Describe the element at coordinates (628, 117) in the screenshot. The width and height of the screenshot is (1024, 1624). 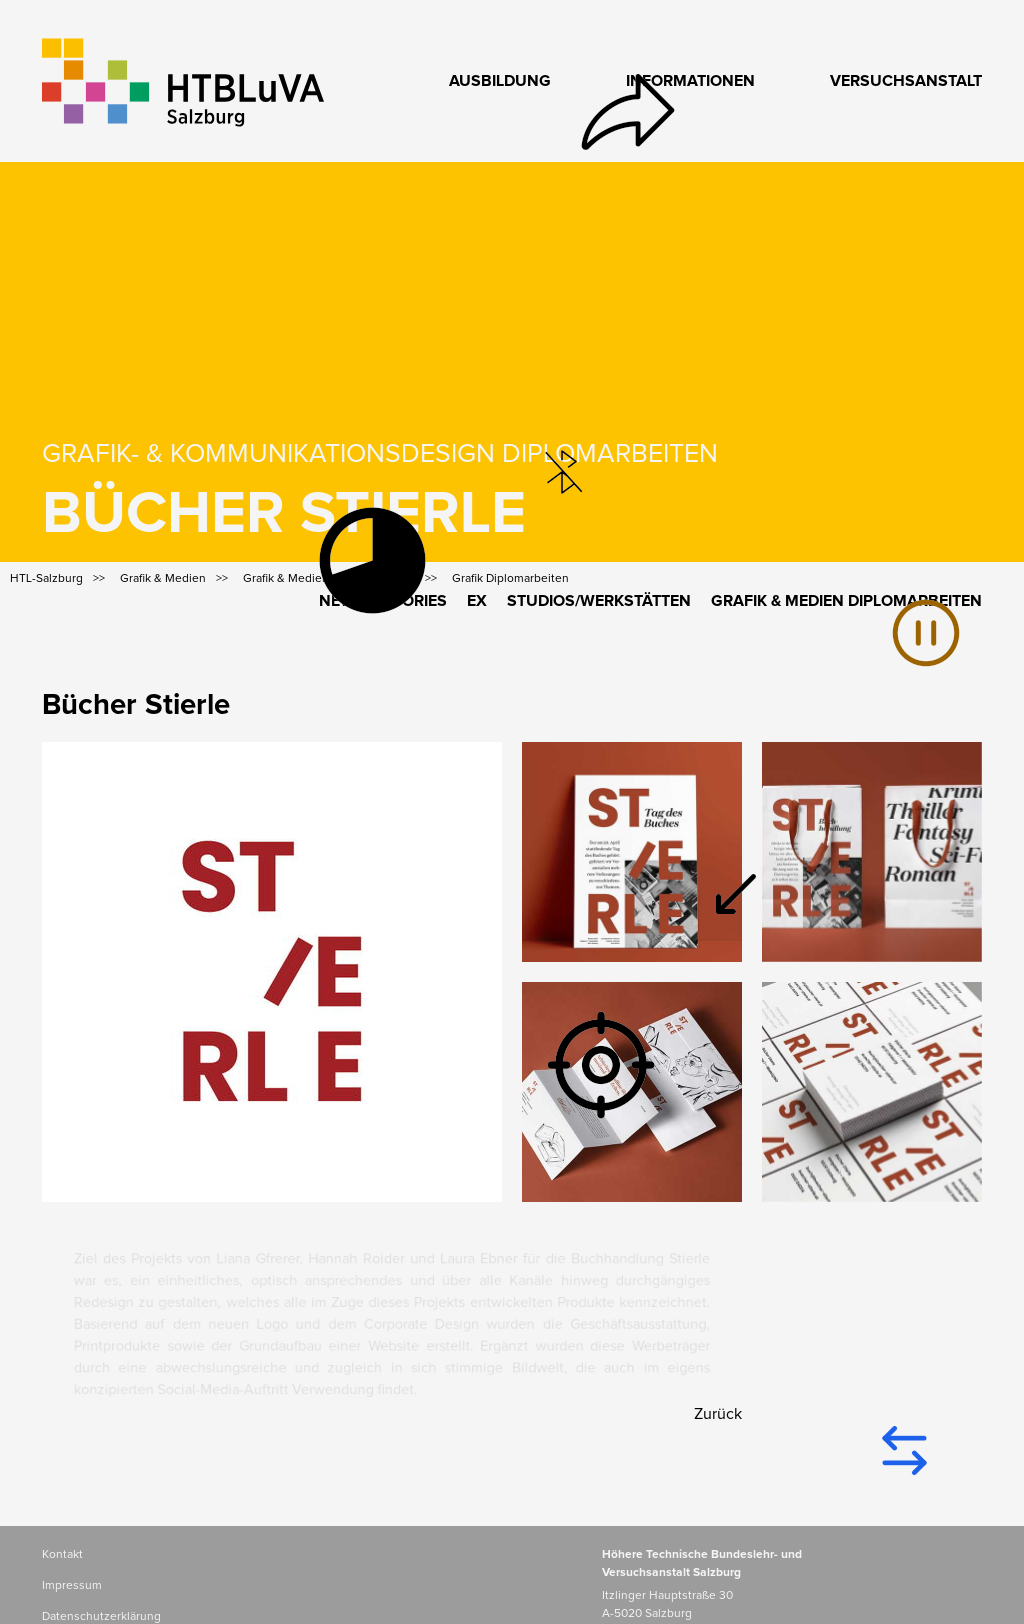
I see `share content with others` at that location.